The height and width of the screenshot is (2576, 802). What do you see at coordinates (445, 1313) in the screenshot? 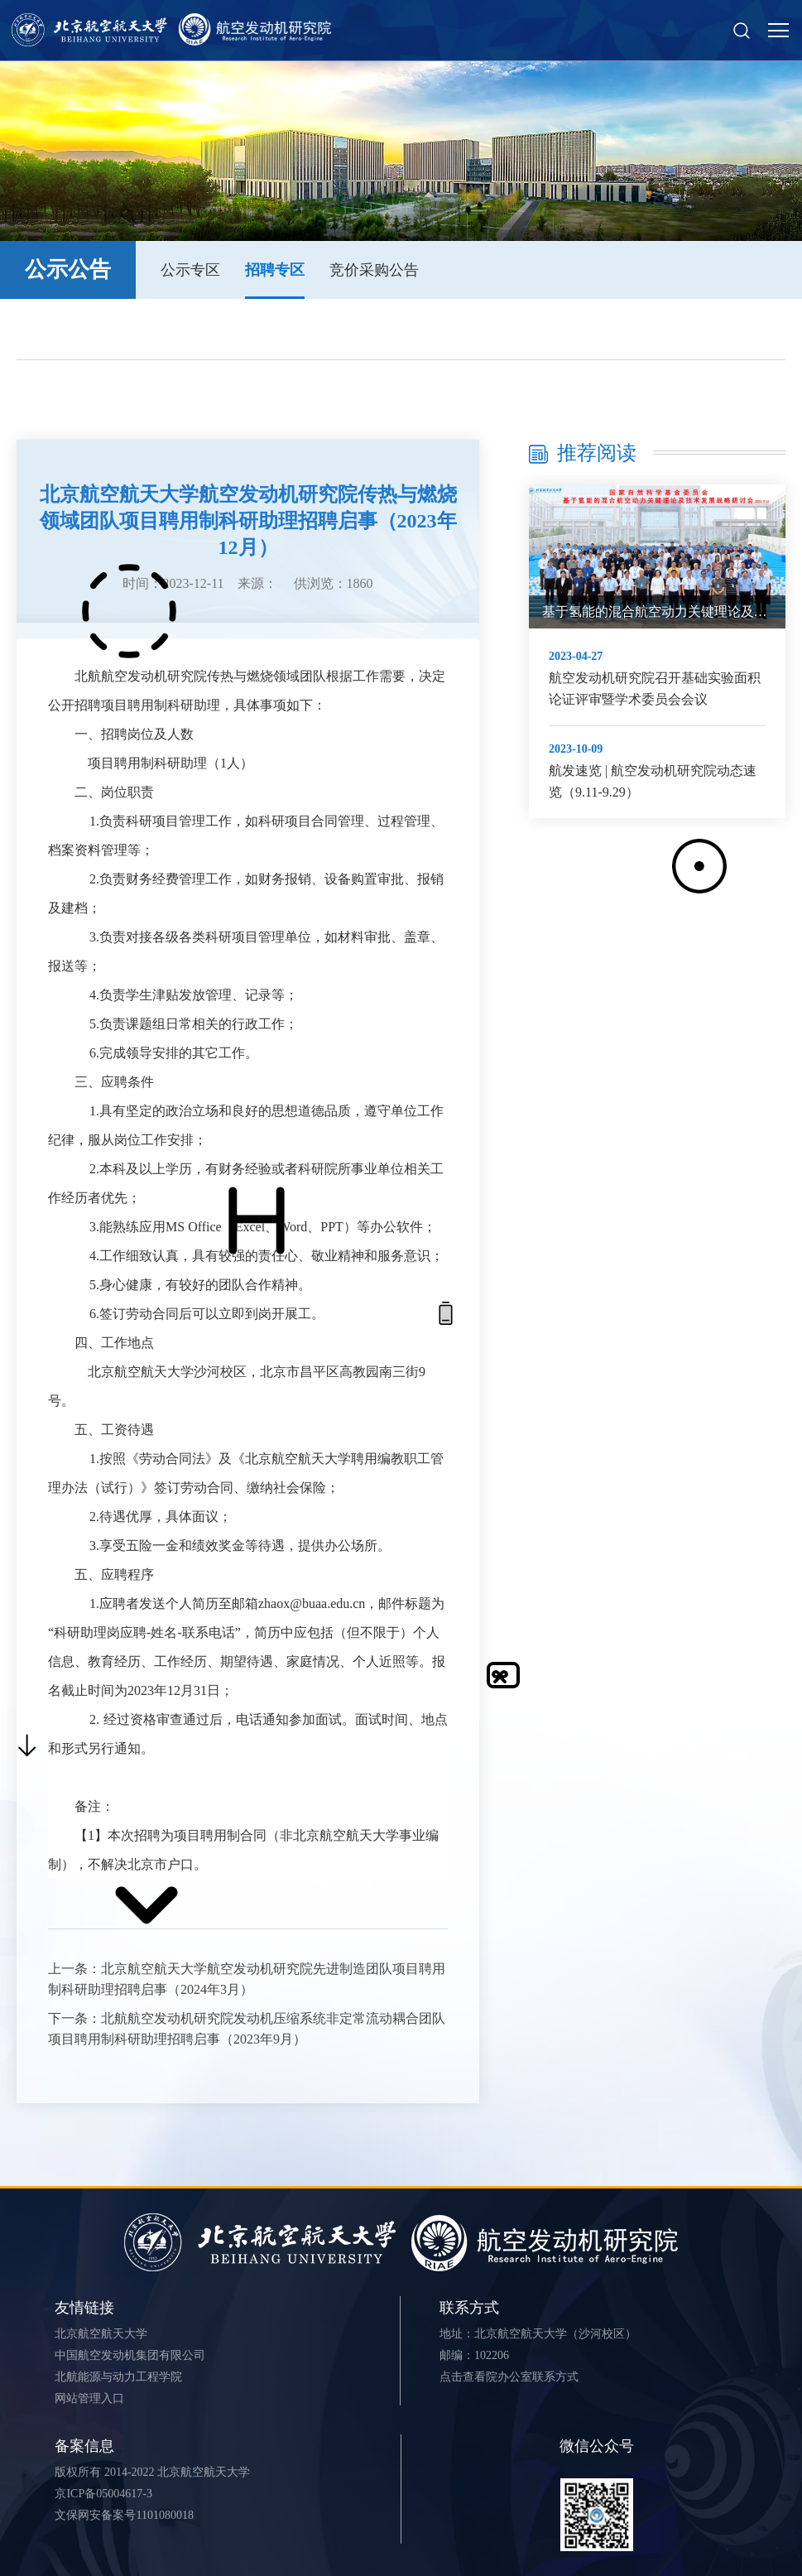
I see `indicates low battery level` at bounding box center [445, 1313].